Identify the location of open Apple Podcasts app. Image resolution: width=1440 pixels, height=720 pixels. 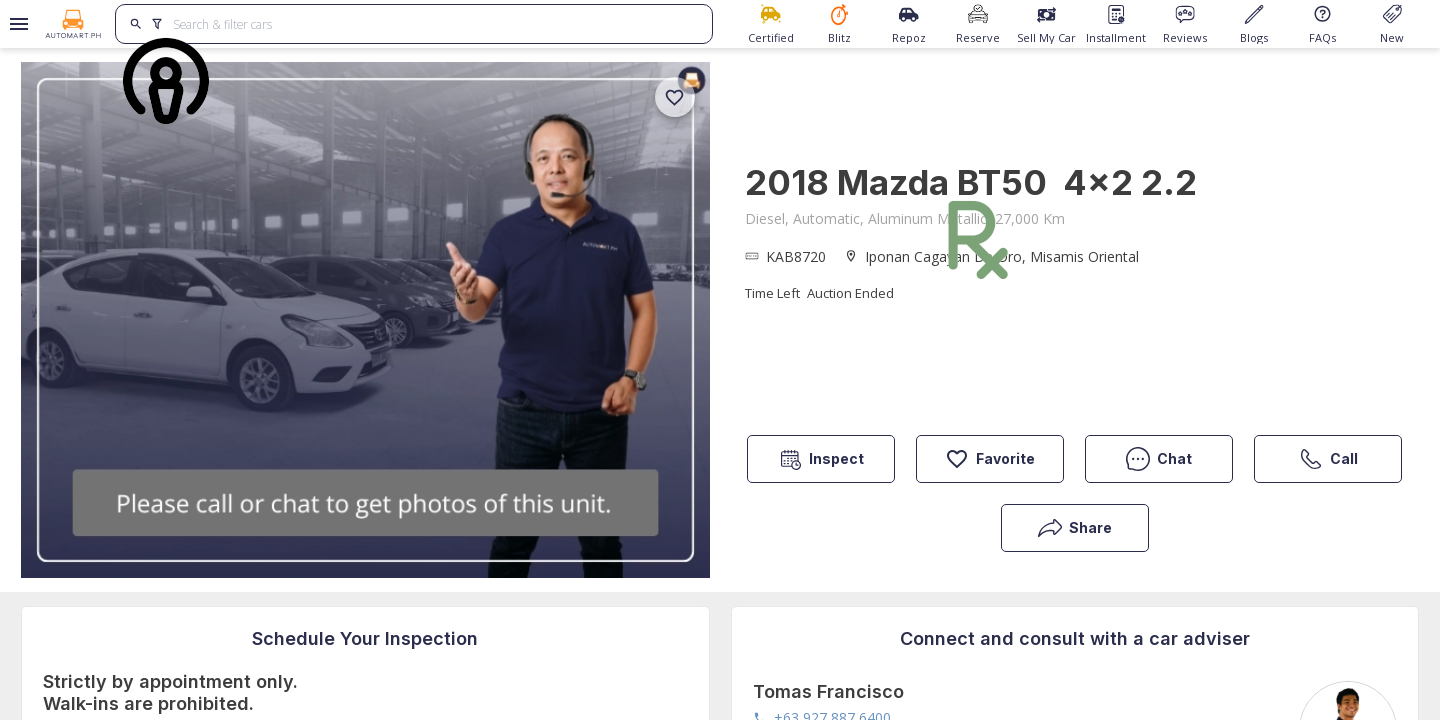
(166, 81).